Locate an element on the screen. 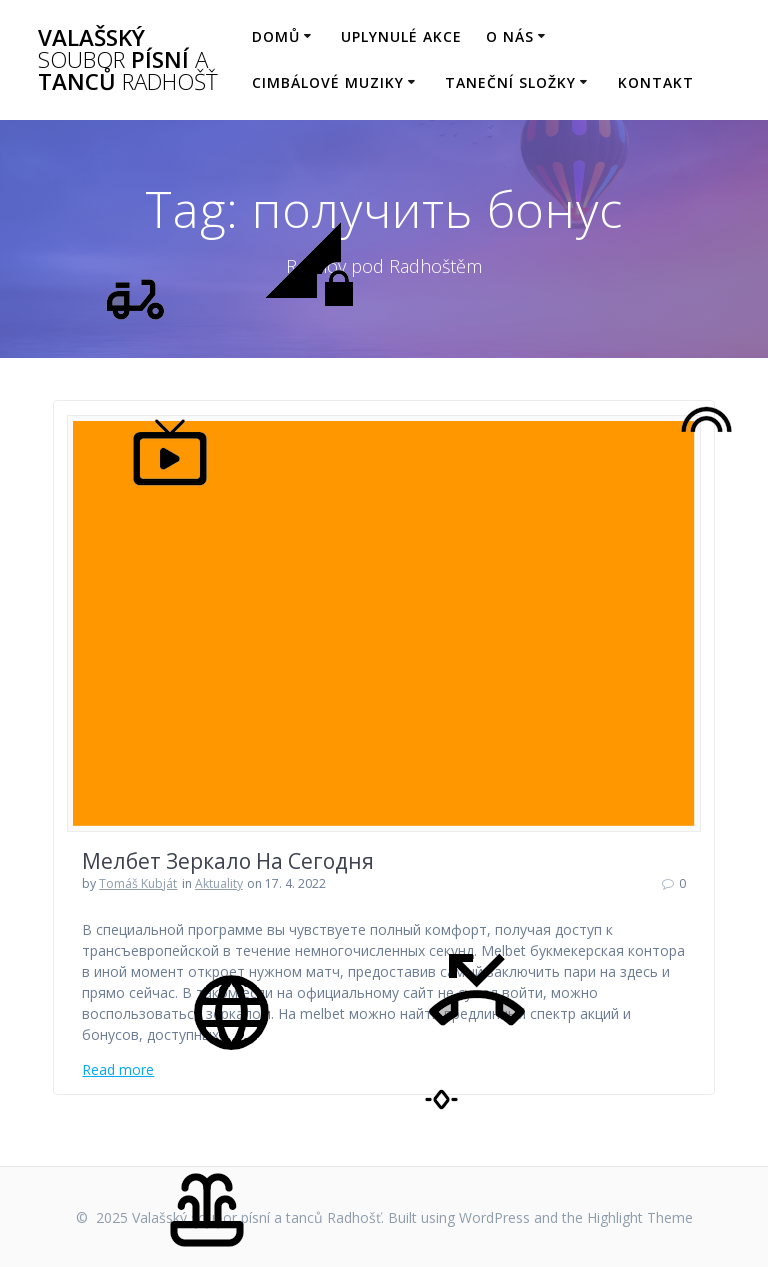 This screenshot has height=1267, width=768. change language settings is located at coordinates (231, 1012).